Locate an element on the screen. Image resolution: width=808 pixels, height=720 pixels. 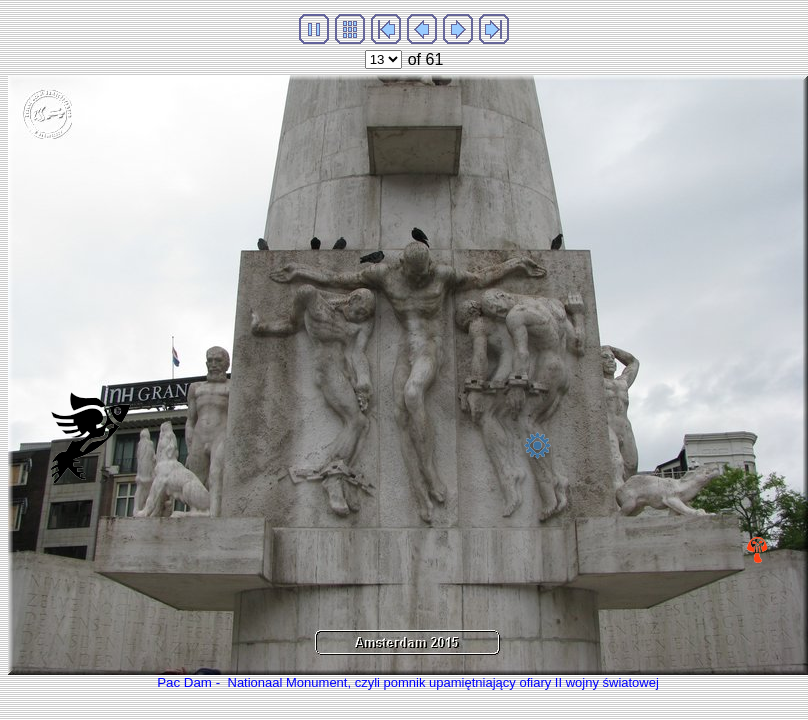
access game settings or configuration options is located at coordinates (537, 445).